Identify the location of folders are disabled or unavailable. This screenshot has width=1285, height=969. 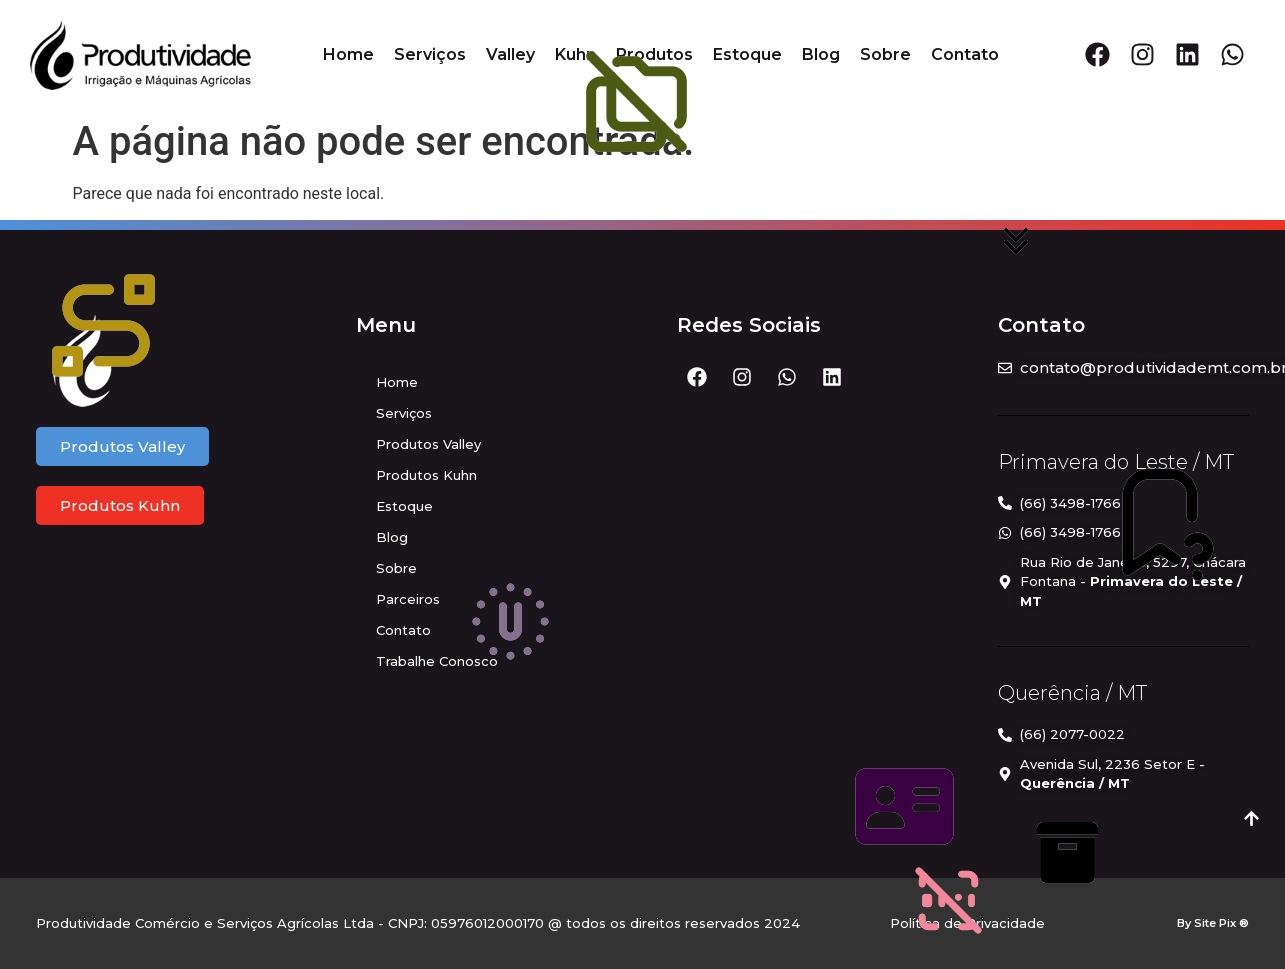
(636, 101).